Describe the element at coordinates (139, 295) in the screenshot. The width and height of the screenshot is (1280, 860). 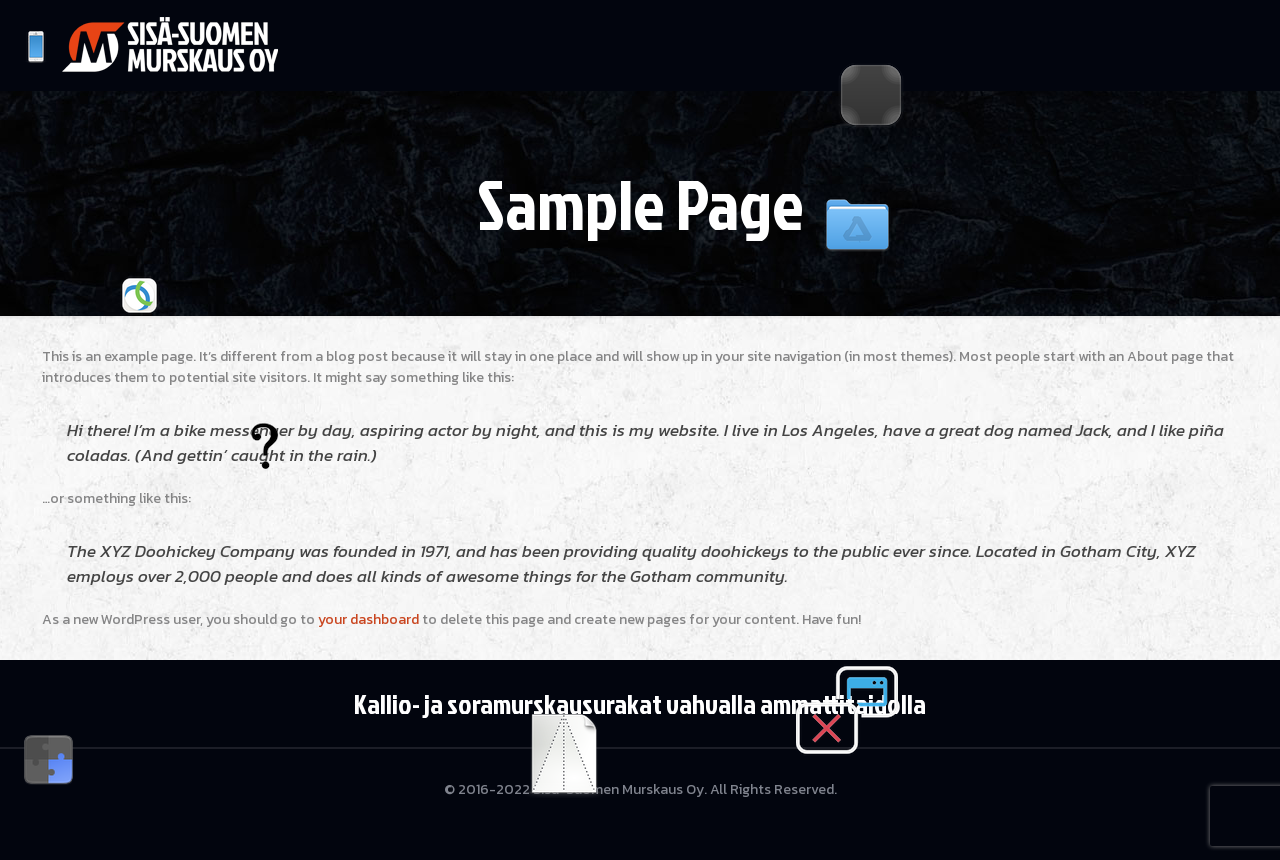
I see `open cisco anyconnect vpn client` at that location.